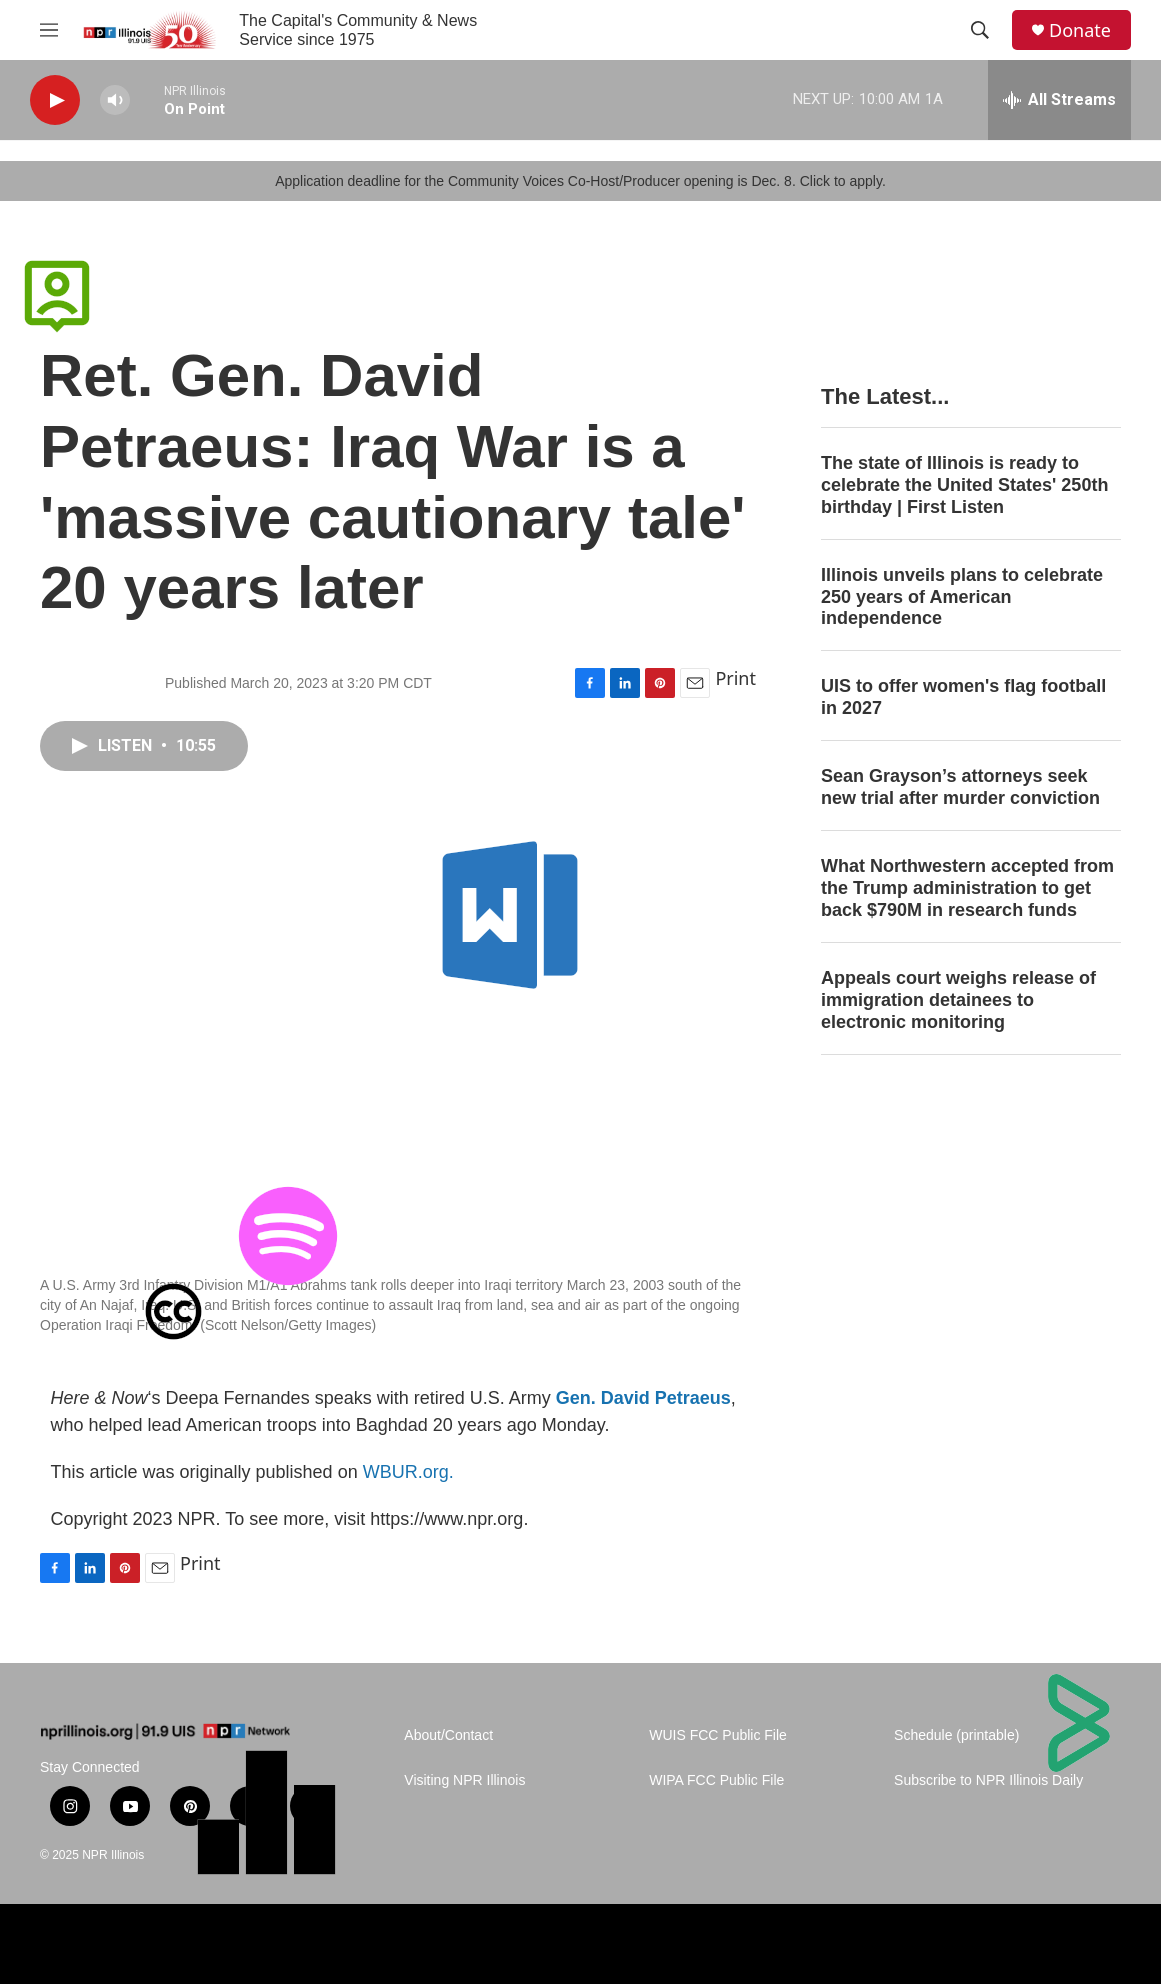 This screenshot has width=1161, height=1984. What do you see at coordinates (266, 1812) in the screenshot?
I see `view analytics or statistics` at bounding box center [266, 1812].